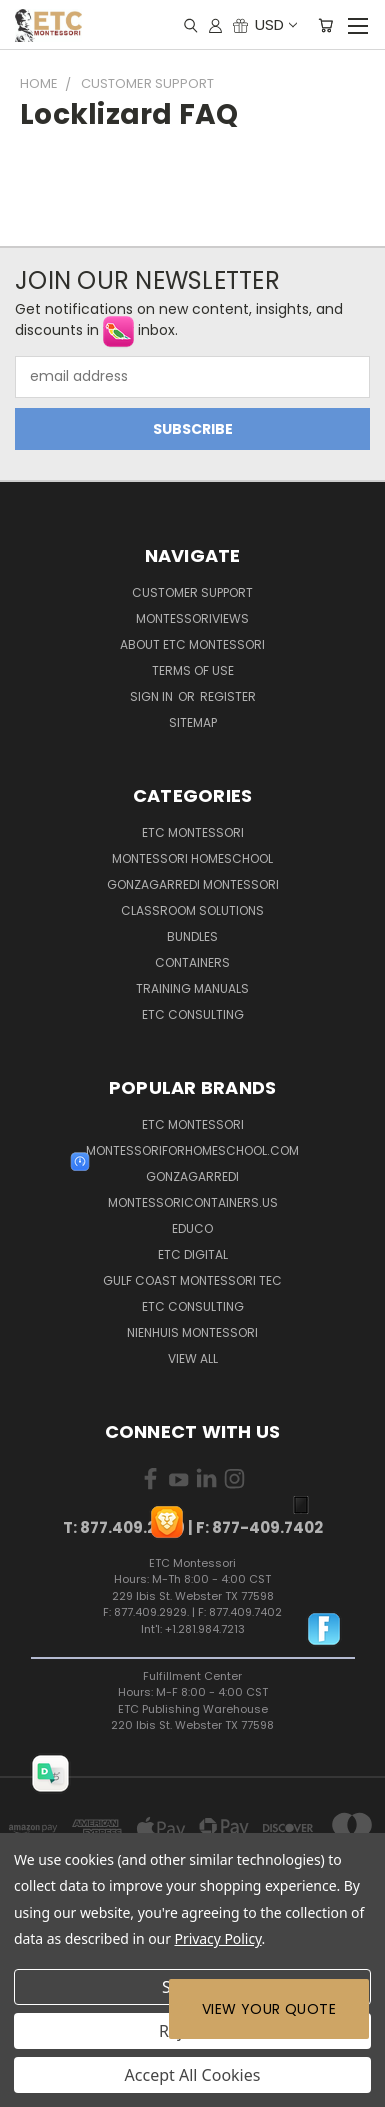  Describe the element at coordinates (324, 1629) in the screenshot. I see `launch Fortnite game` at that location.